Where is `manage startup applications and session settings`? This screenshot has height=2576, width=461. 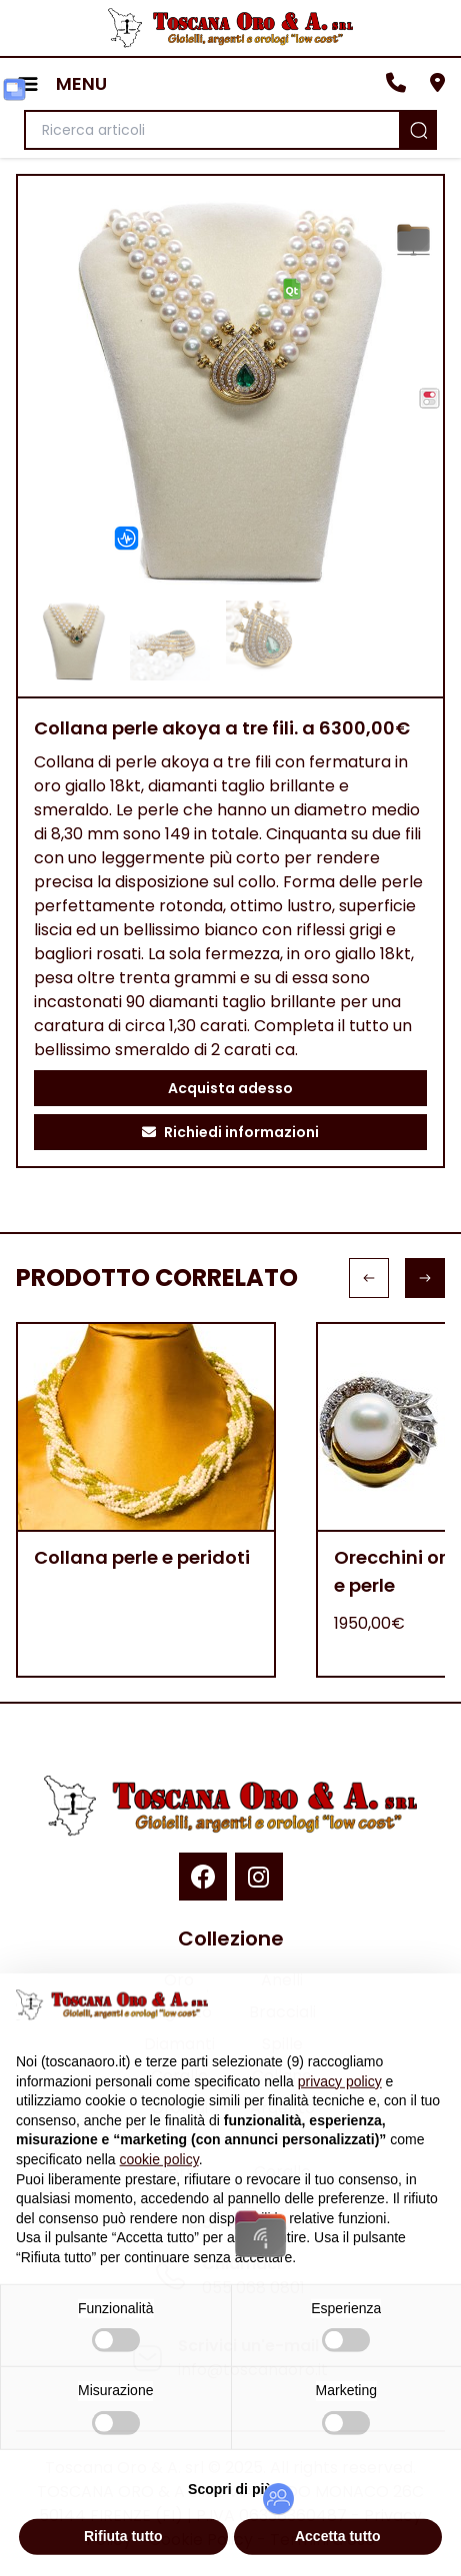
manage startup applications and session settings is located at coordinates (14, 89).